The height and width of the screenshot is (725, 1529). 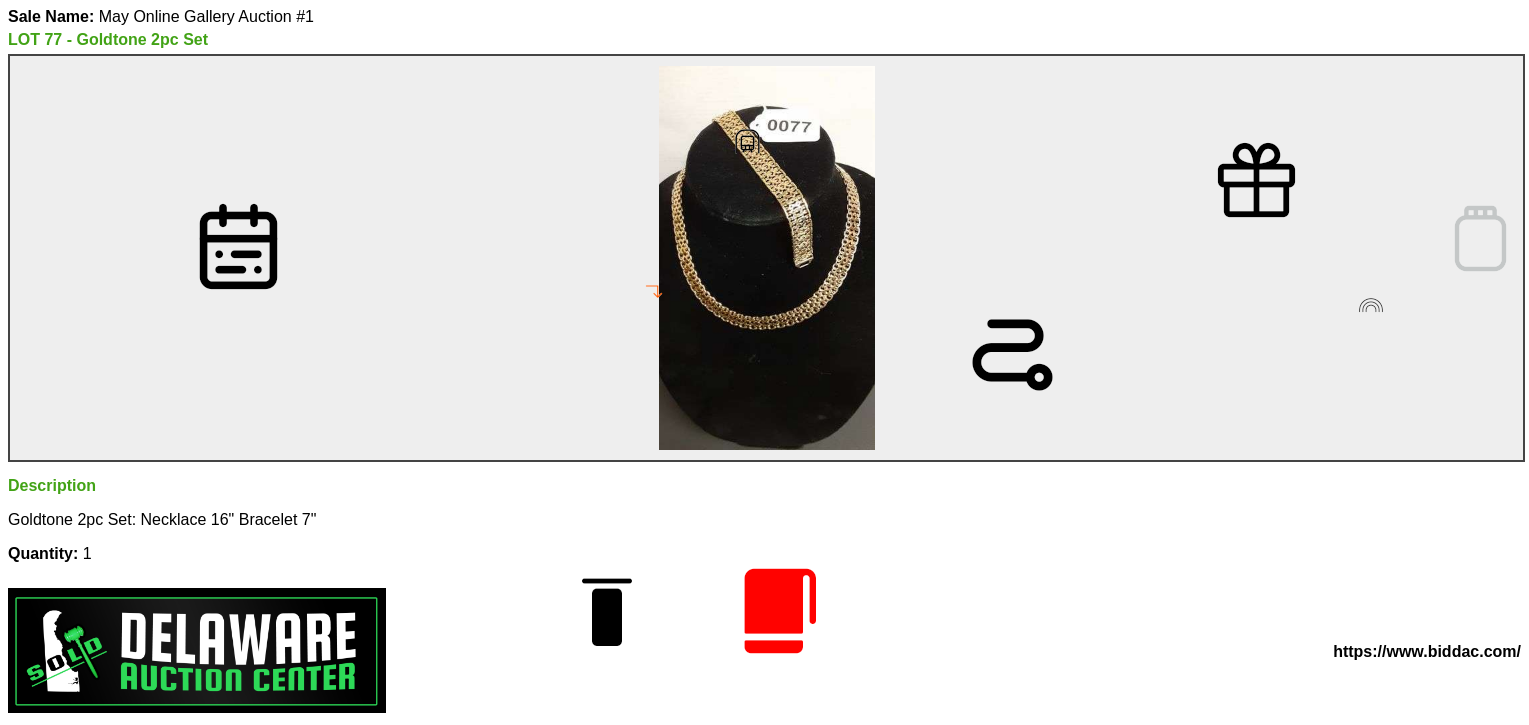 I want to click on indicates weather conditions with rainbow, so click(x=1371, y=306).